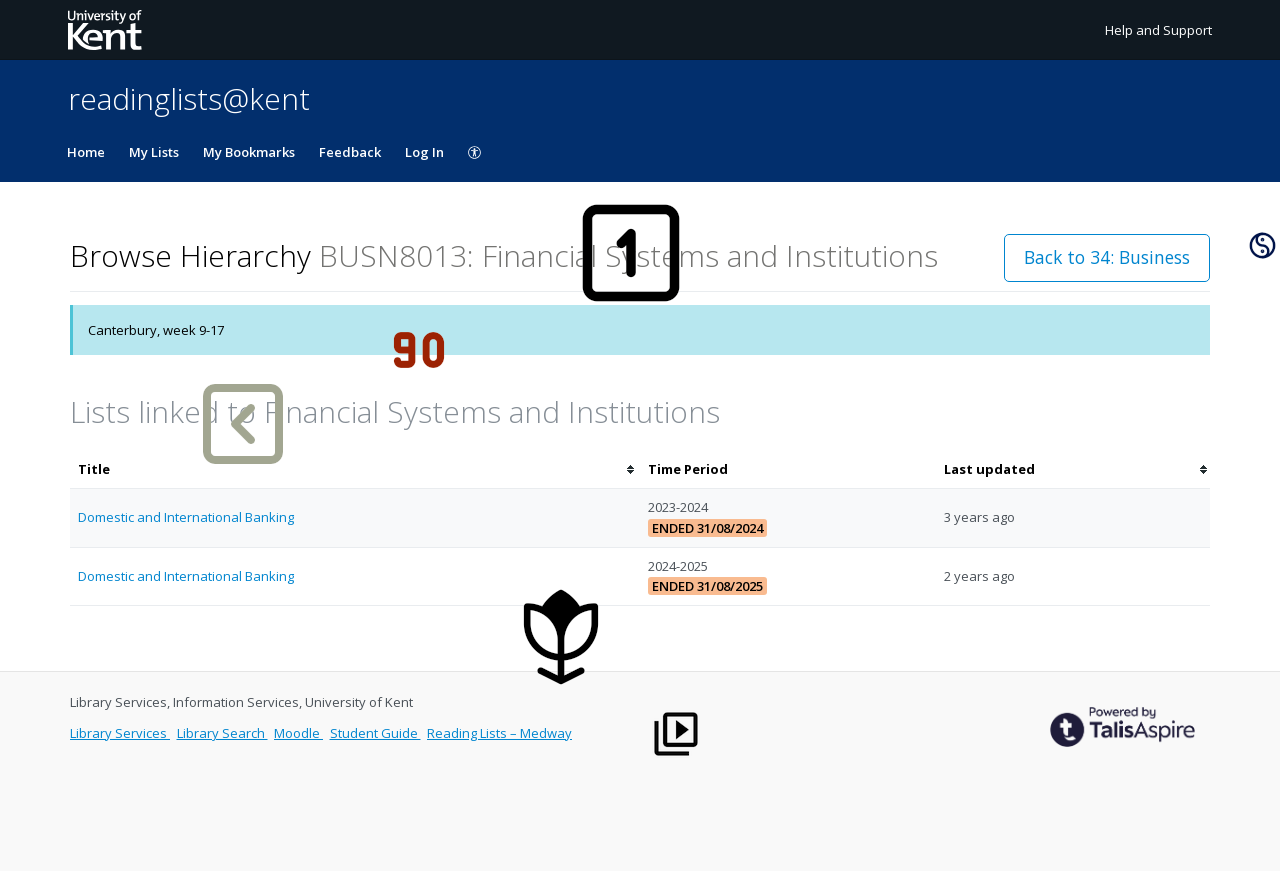 The height and width of the screenshot is (871, 1280). What do you see at coordinates (419, 350) in the screenshot?
I see `displays the number 90 as a badge or counter` at bounding box center [419, 350].